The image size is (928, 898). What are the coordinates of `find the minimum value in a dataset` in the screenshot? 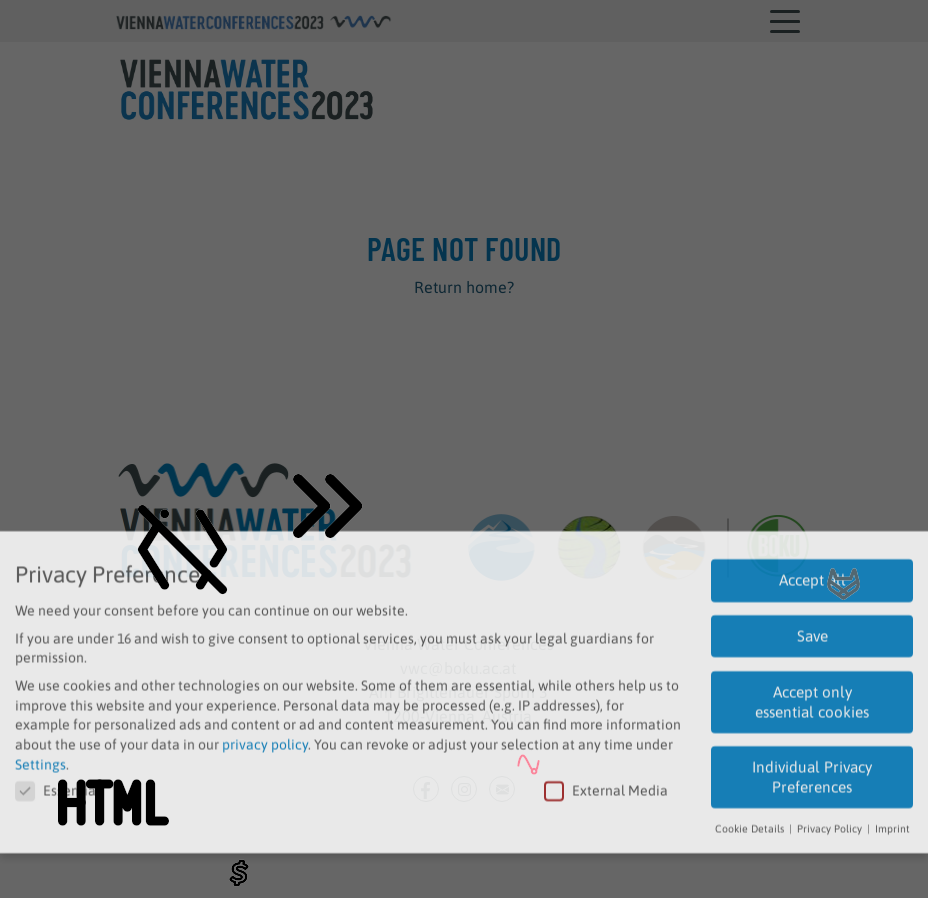 It's located at (528, 764).